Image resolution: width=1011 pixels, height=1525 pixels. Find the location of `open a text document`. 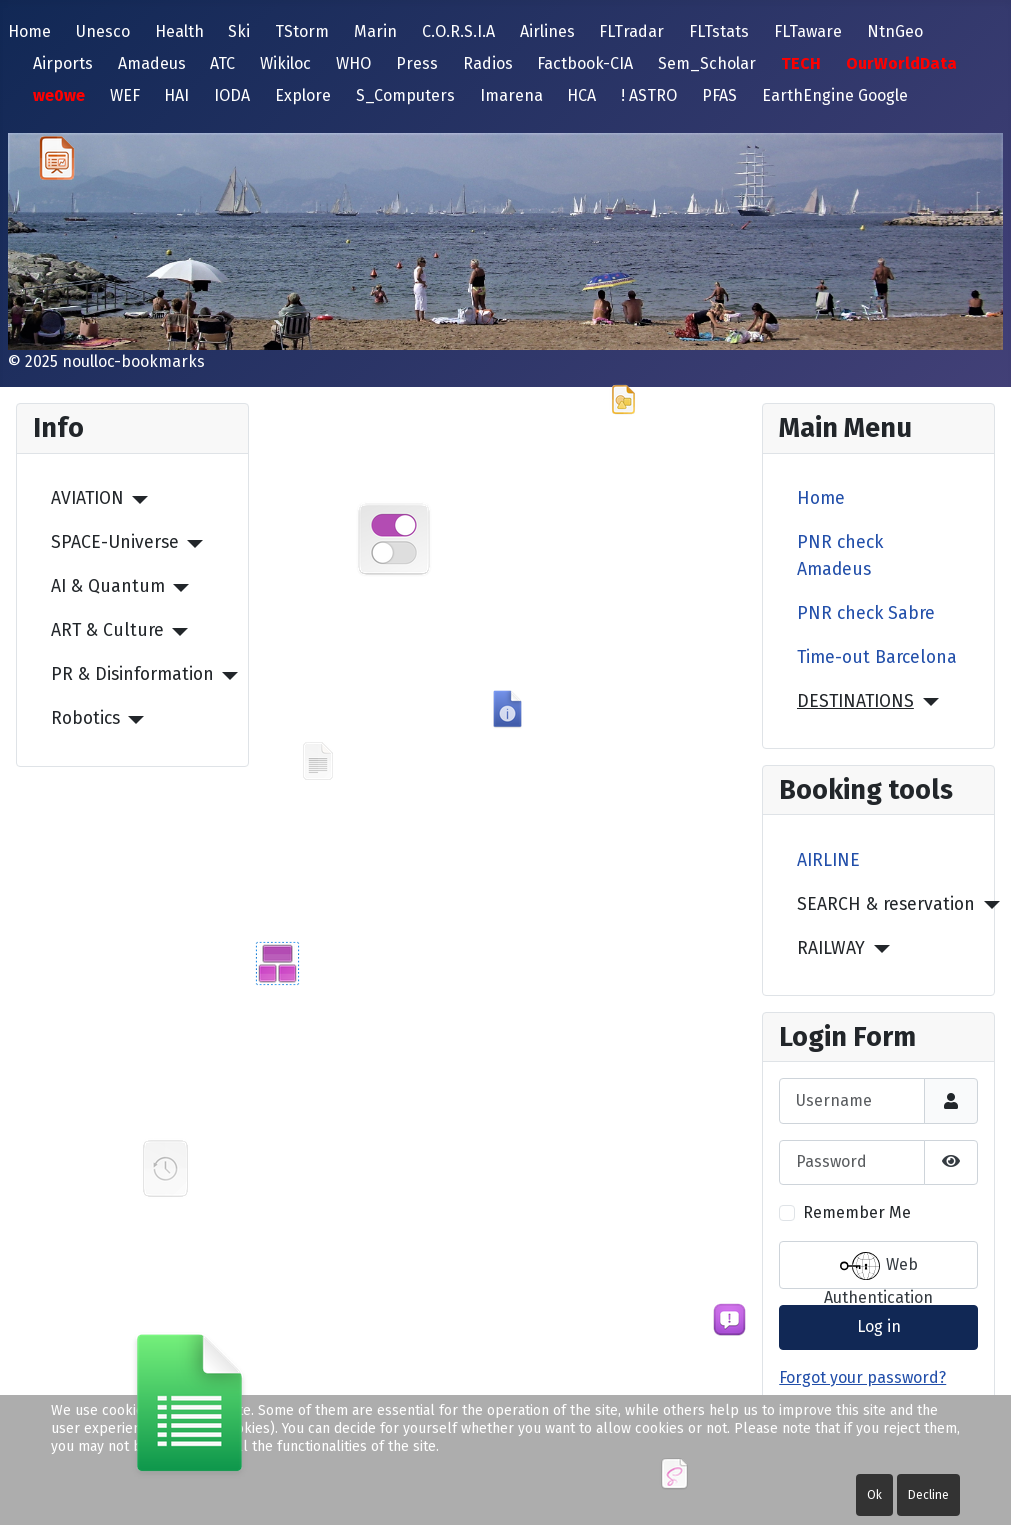

open a text document is located at coordinates (318, 761).